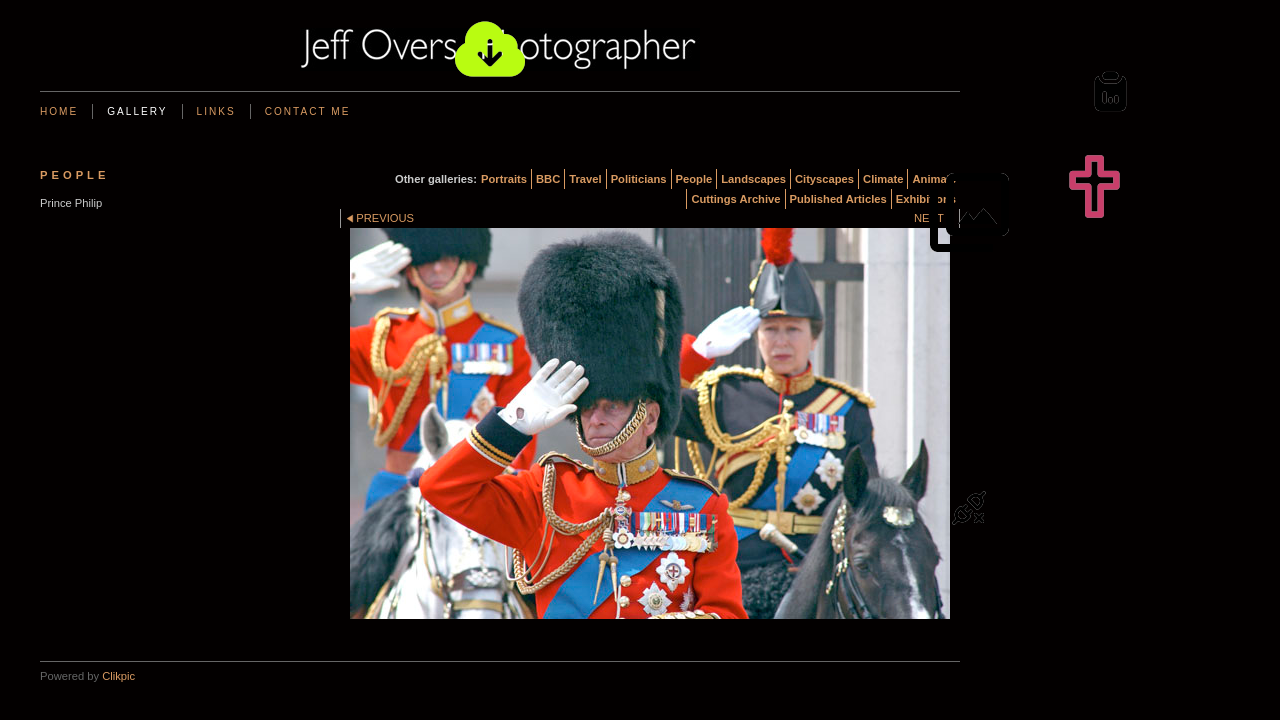 The width and height of the screenshot is (1280, 720). What do you see at coordinates (969, 212) in the screenshot?
I see `view photo collections or albums` at bounding box center [969, 212].